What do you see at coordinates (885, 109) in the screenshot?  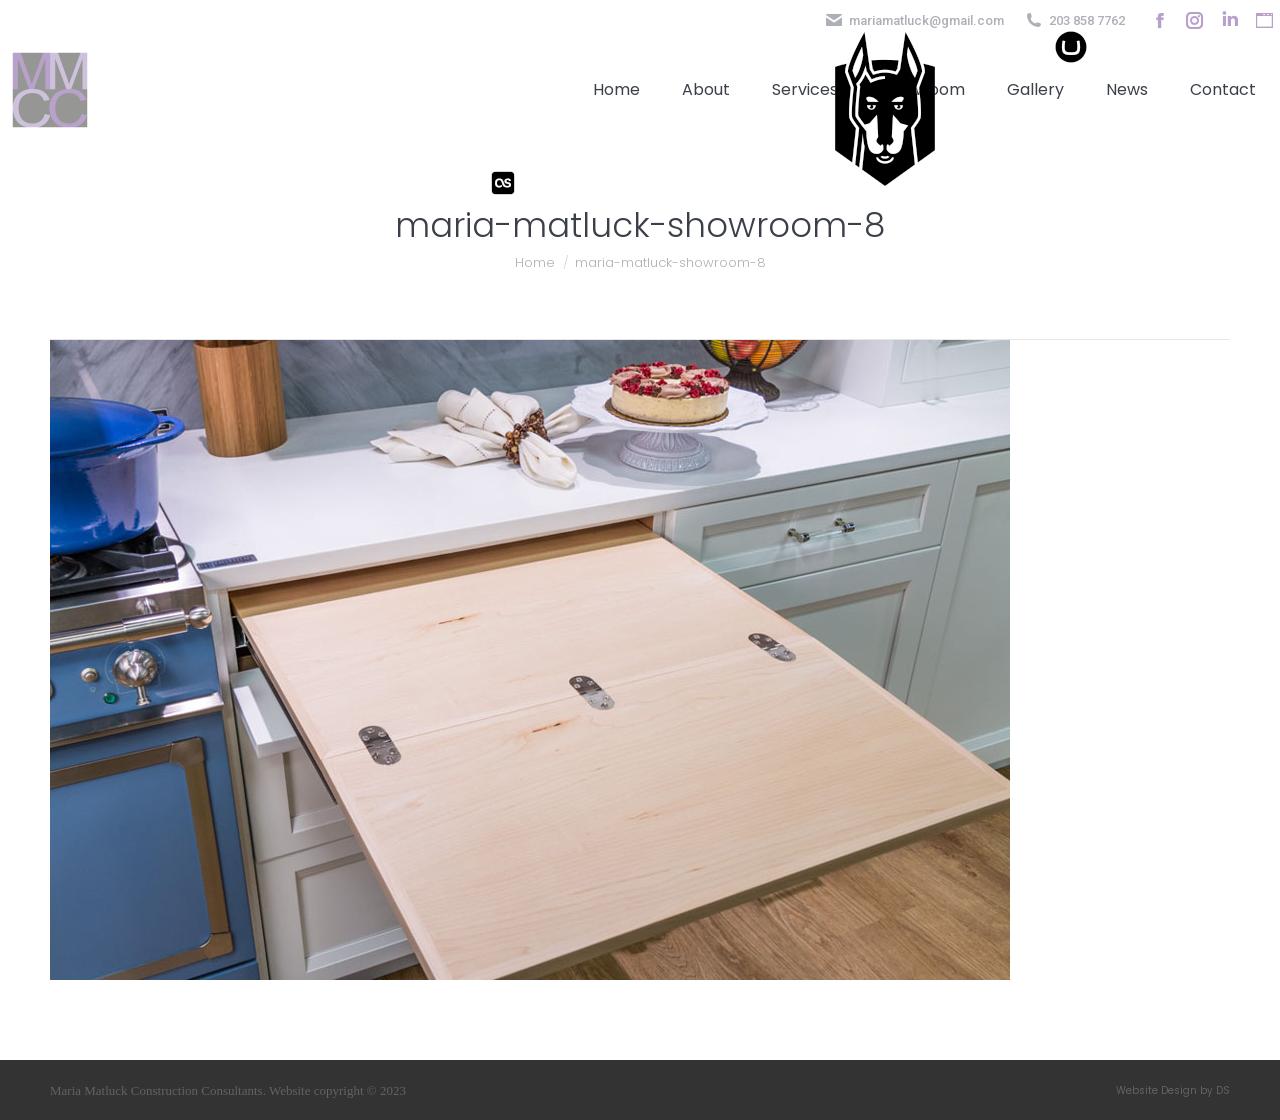 I see `access Snyk security dashboard` at bounding box center [885, 109].